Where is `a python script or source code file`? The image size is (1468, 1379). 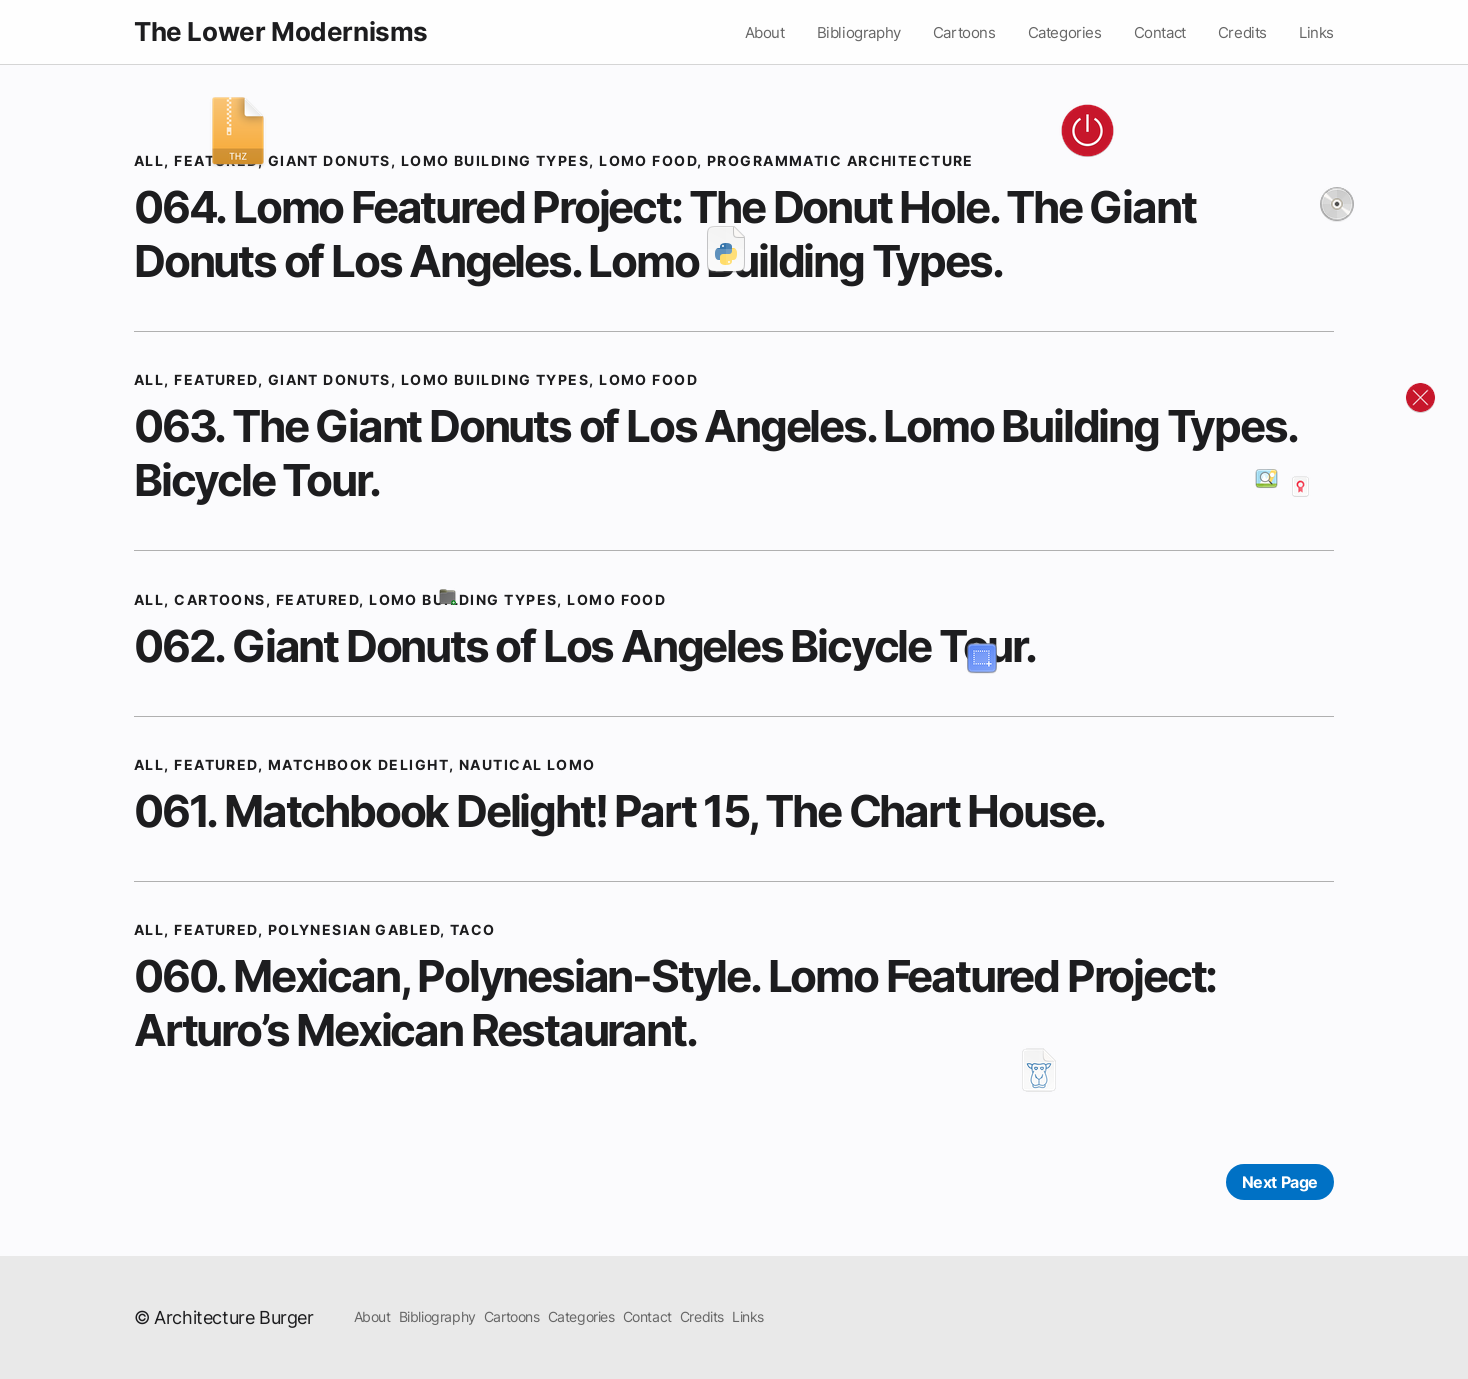 a python script or source code file is located at coordinates (726, 249).